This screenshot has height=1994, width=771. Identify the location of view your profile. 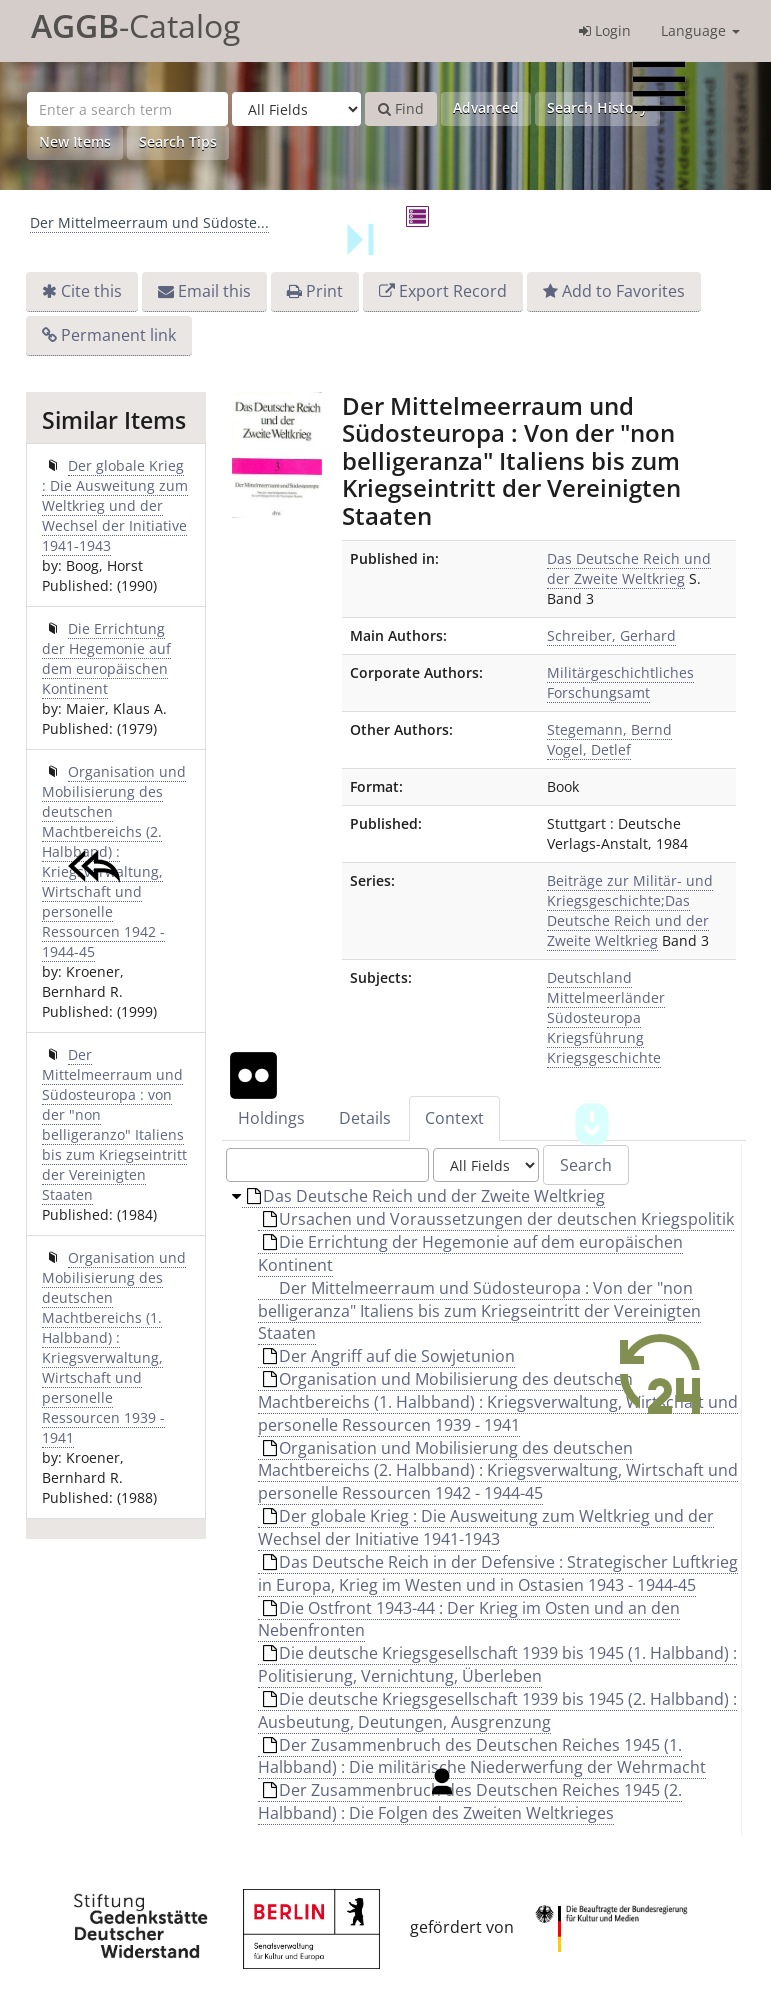
(442, 1782).